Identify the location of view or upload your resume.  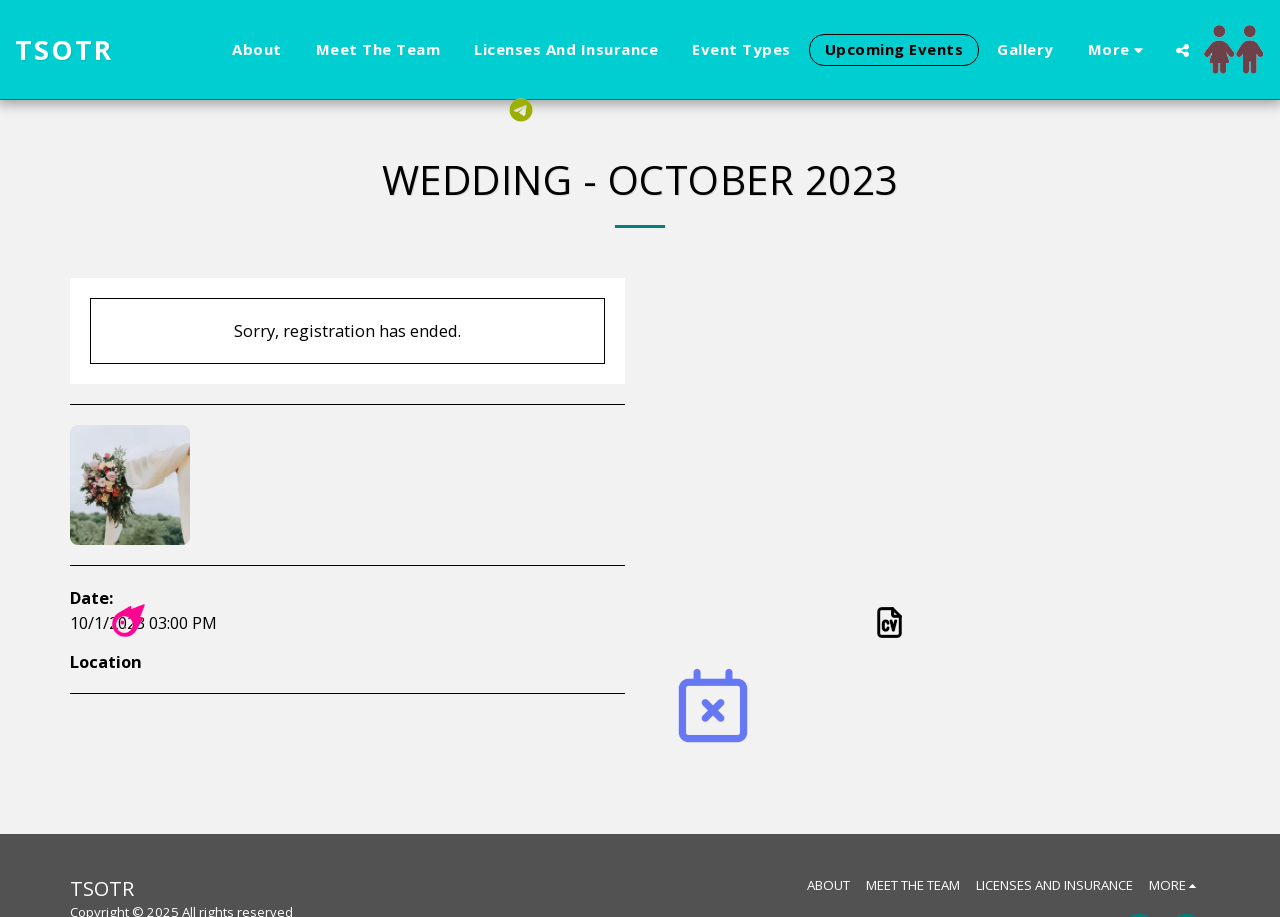
(889, 622).